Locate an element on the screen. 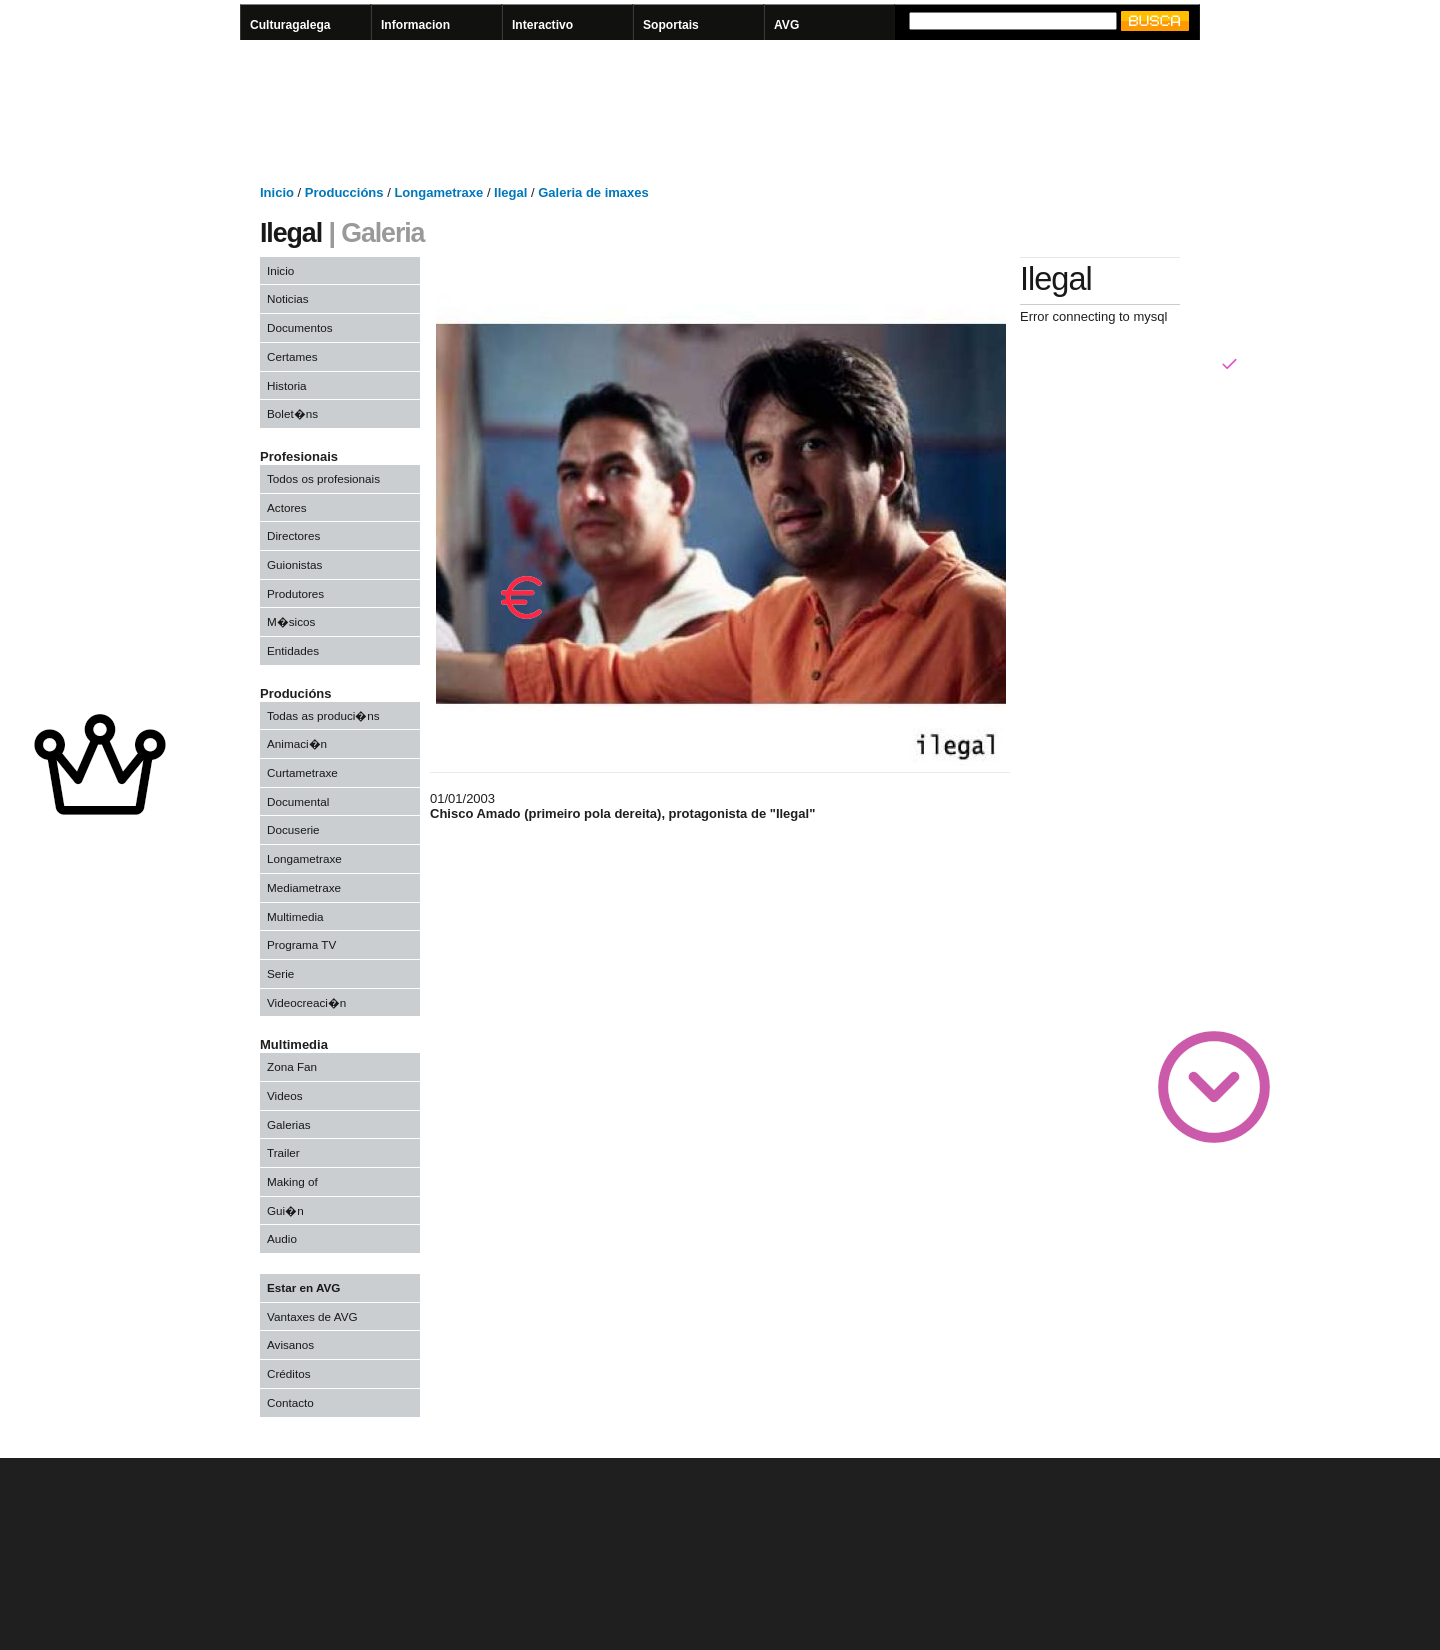 The width and height of the screenshot is (1440, 1650). indicates premium or pro subscription status is located at coordinates (100, 771).